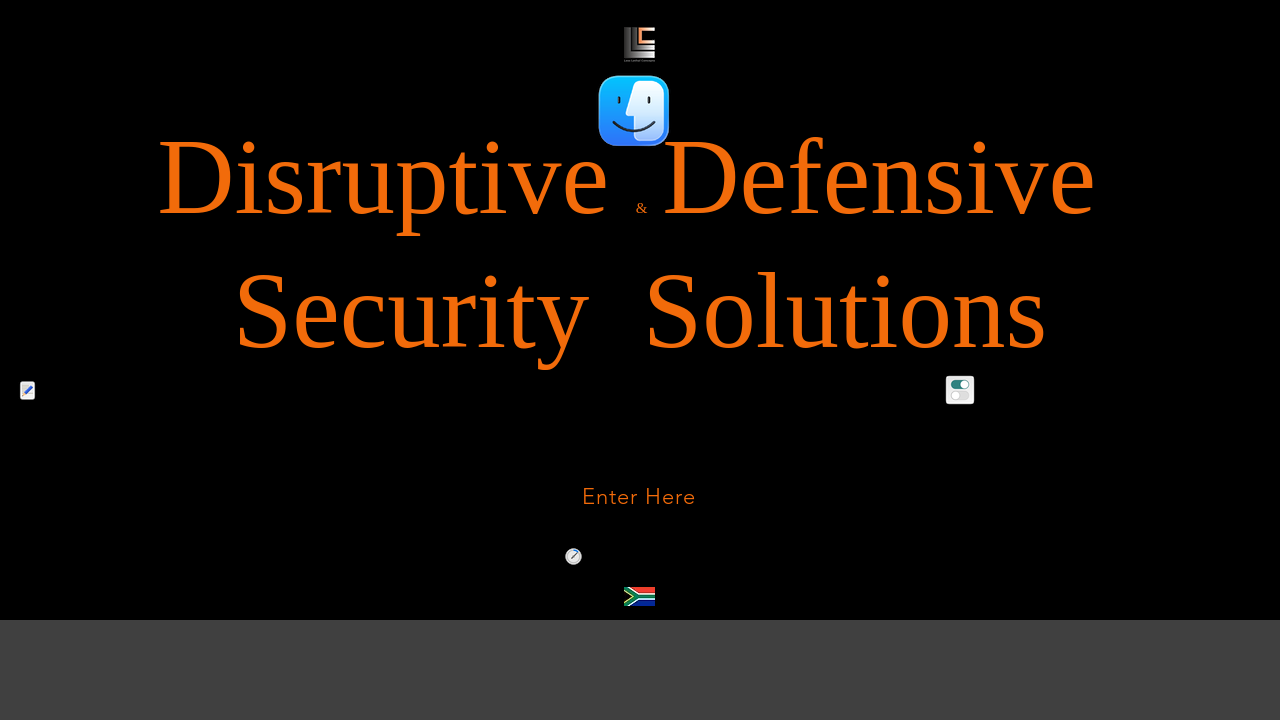 The width and height of the screenshot is (1280, 720). I want to click on open gedit text editor, so click(27, 390).